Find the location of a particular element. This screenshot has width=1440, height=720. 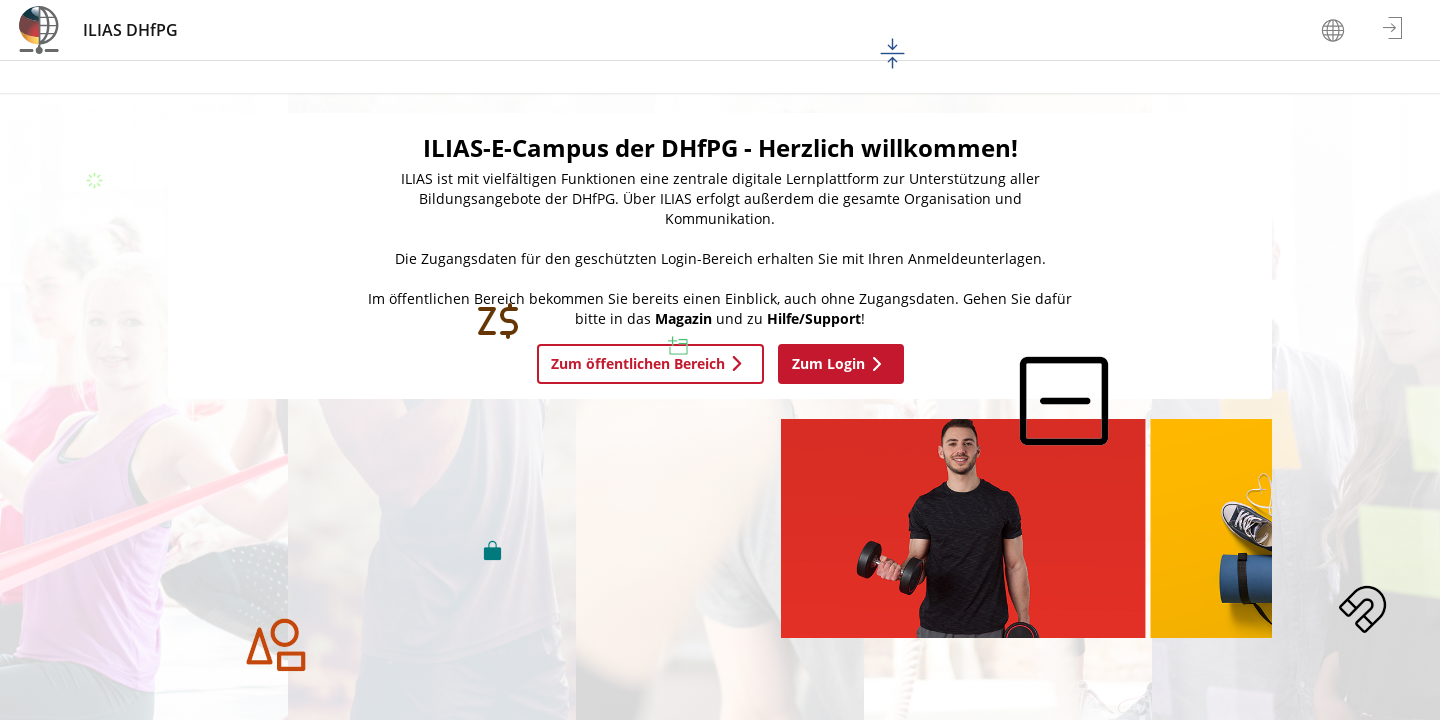

access shape tools or drawing options is located at coordinates (277, 647).